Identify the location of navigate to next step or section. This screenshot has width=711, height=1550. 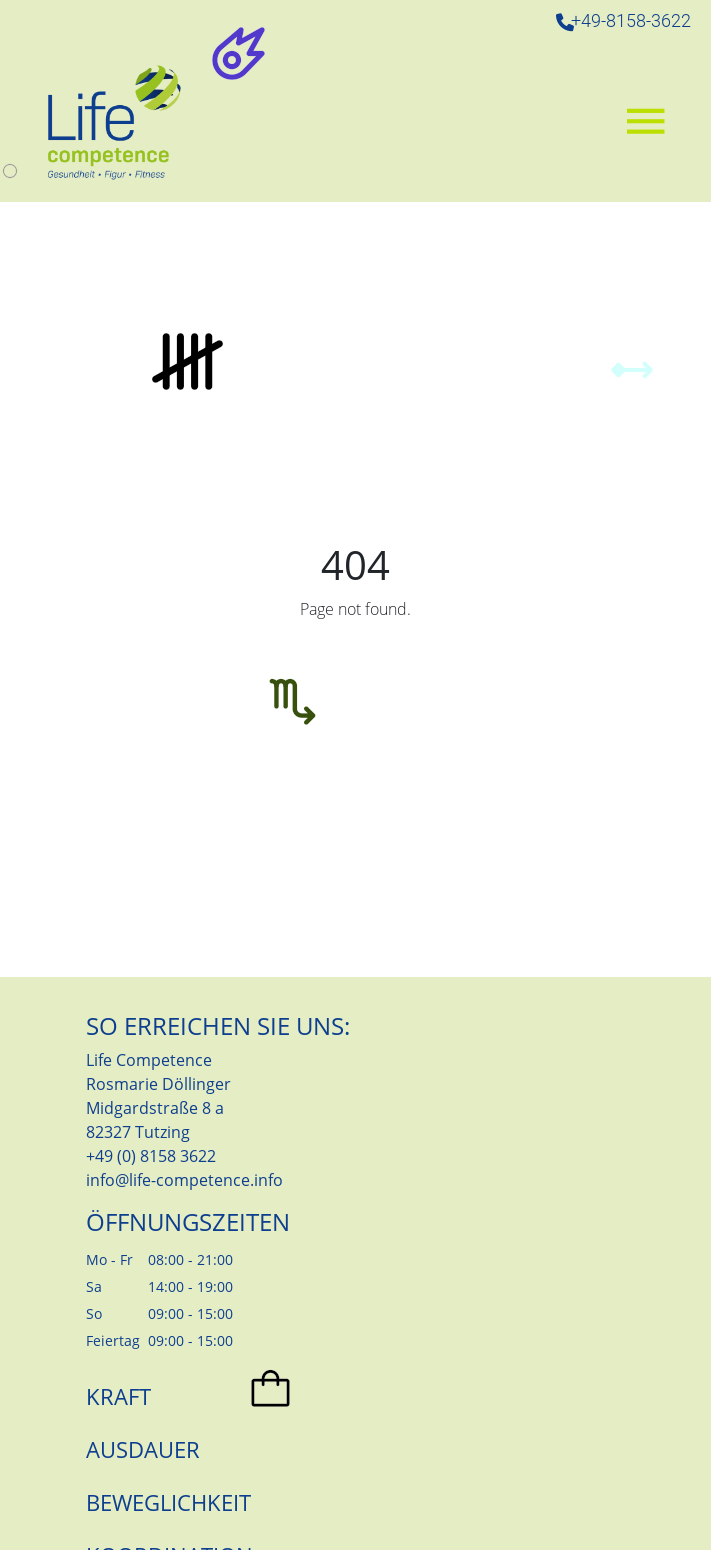
(632, 370).